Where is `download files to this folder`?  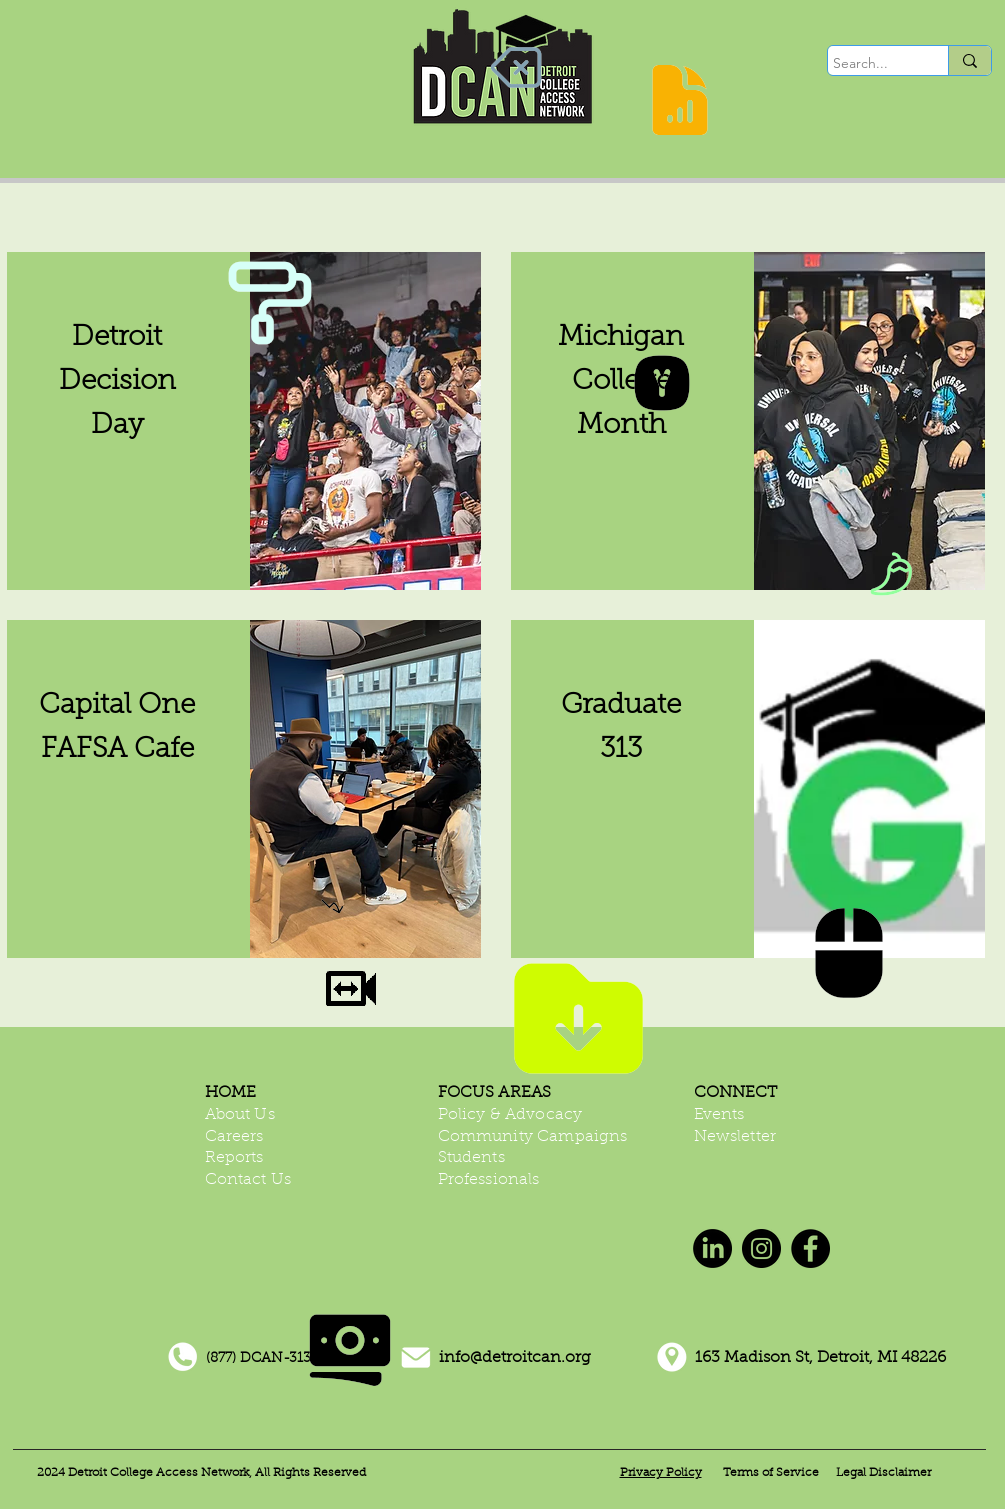
download files to this folder is located at coordinates (578, 1018).